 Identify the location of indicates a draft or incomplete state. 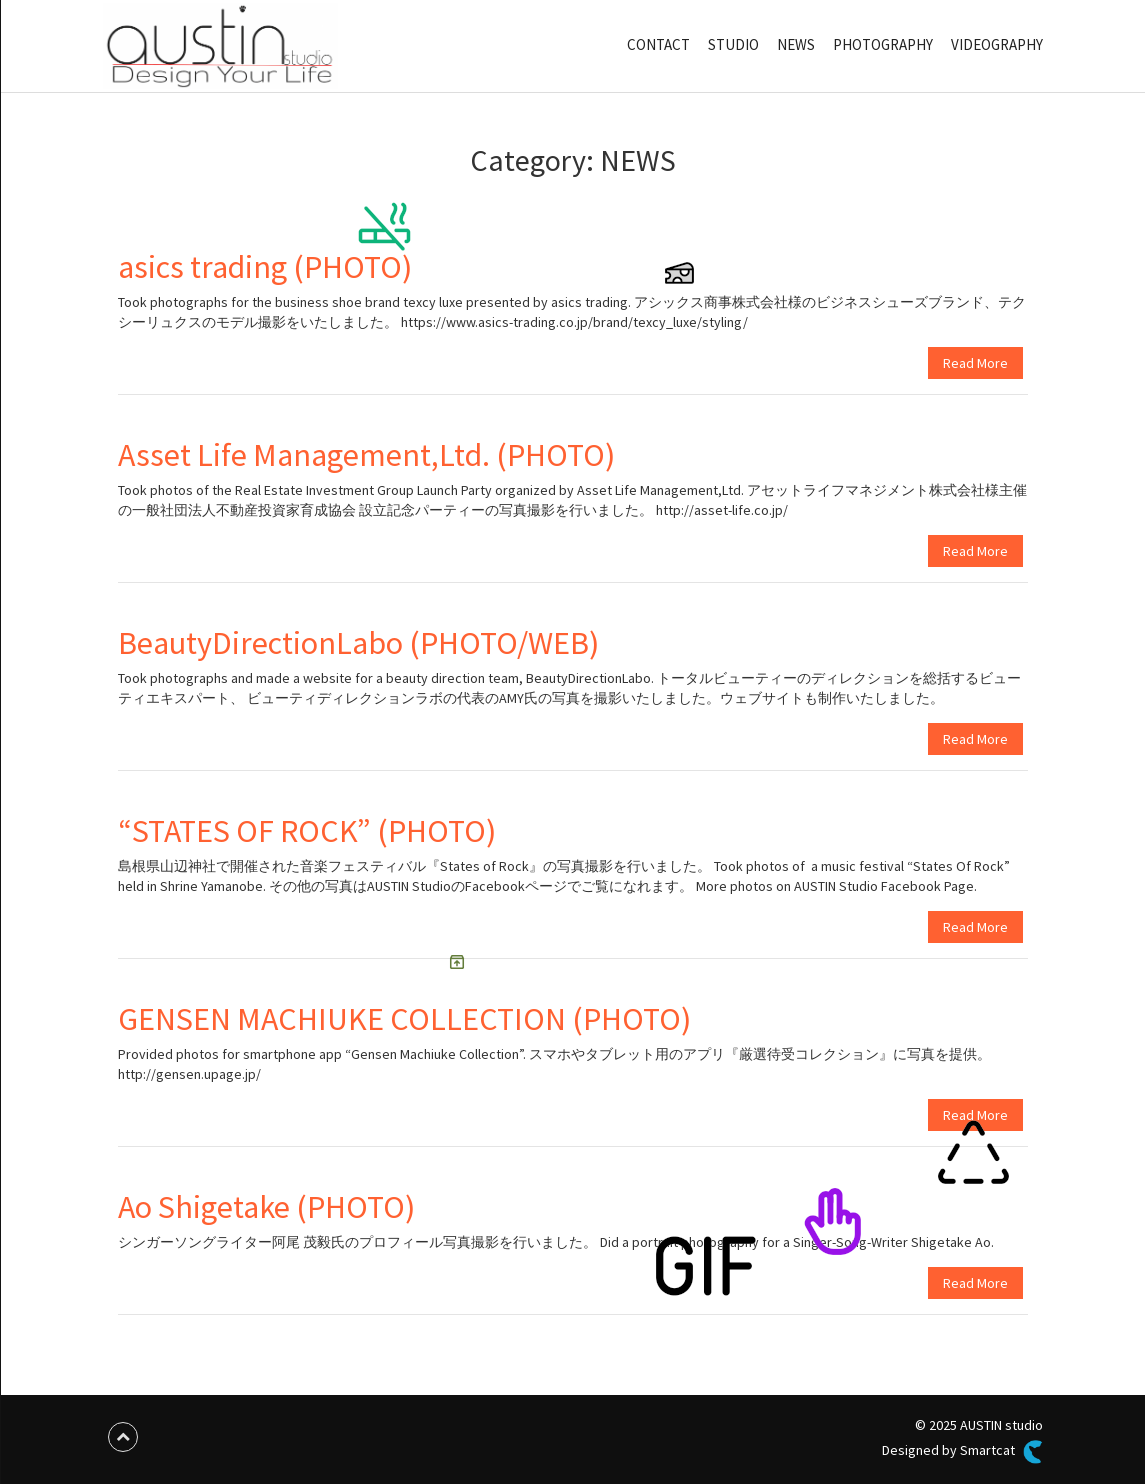
(973, 1153).